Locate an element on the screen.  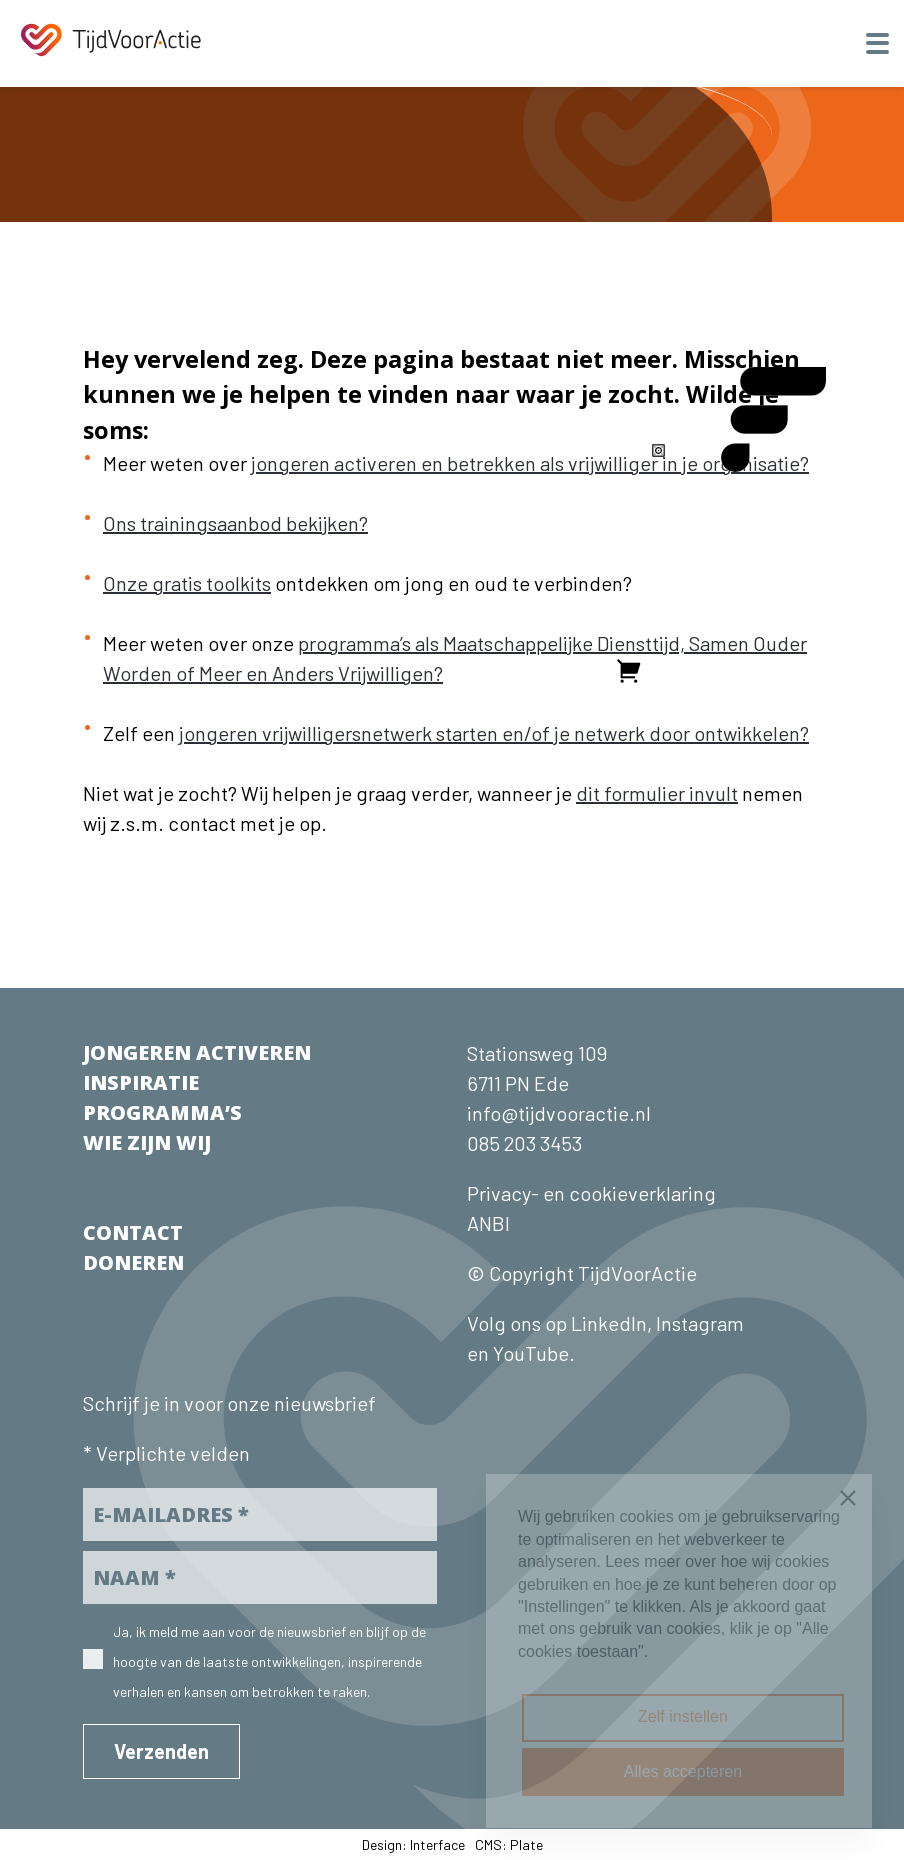
flat.io logo is located at coordinates (773, 419).